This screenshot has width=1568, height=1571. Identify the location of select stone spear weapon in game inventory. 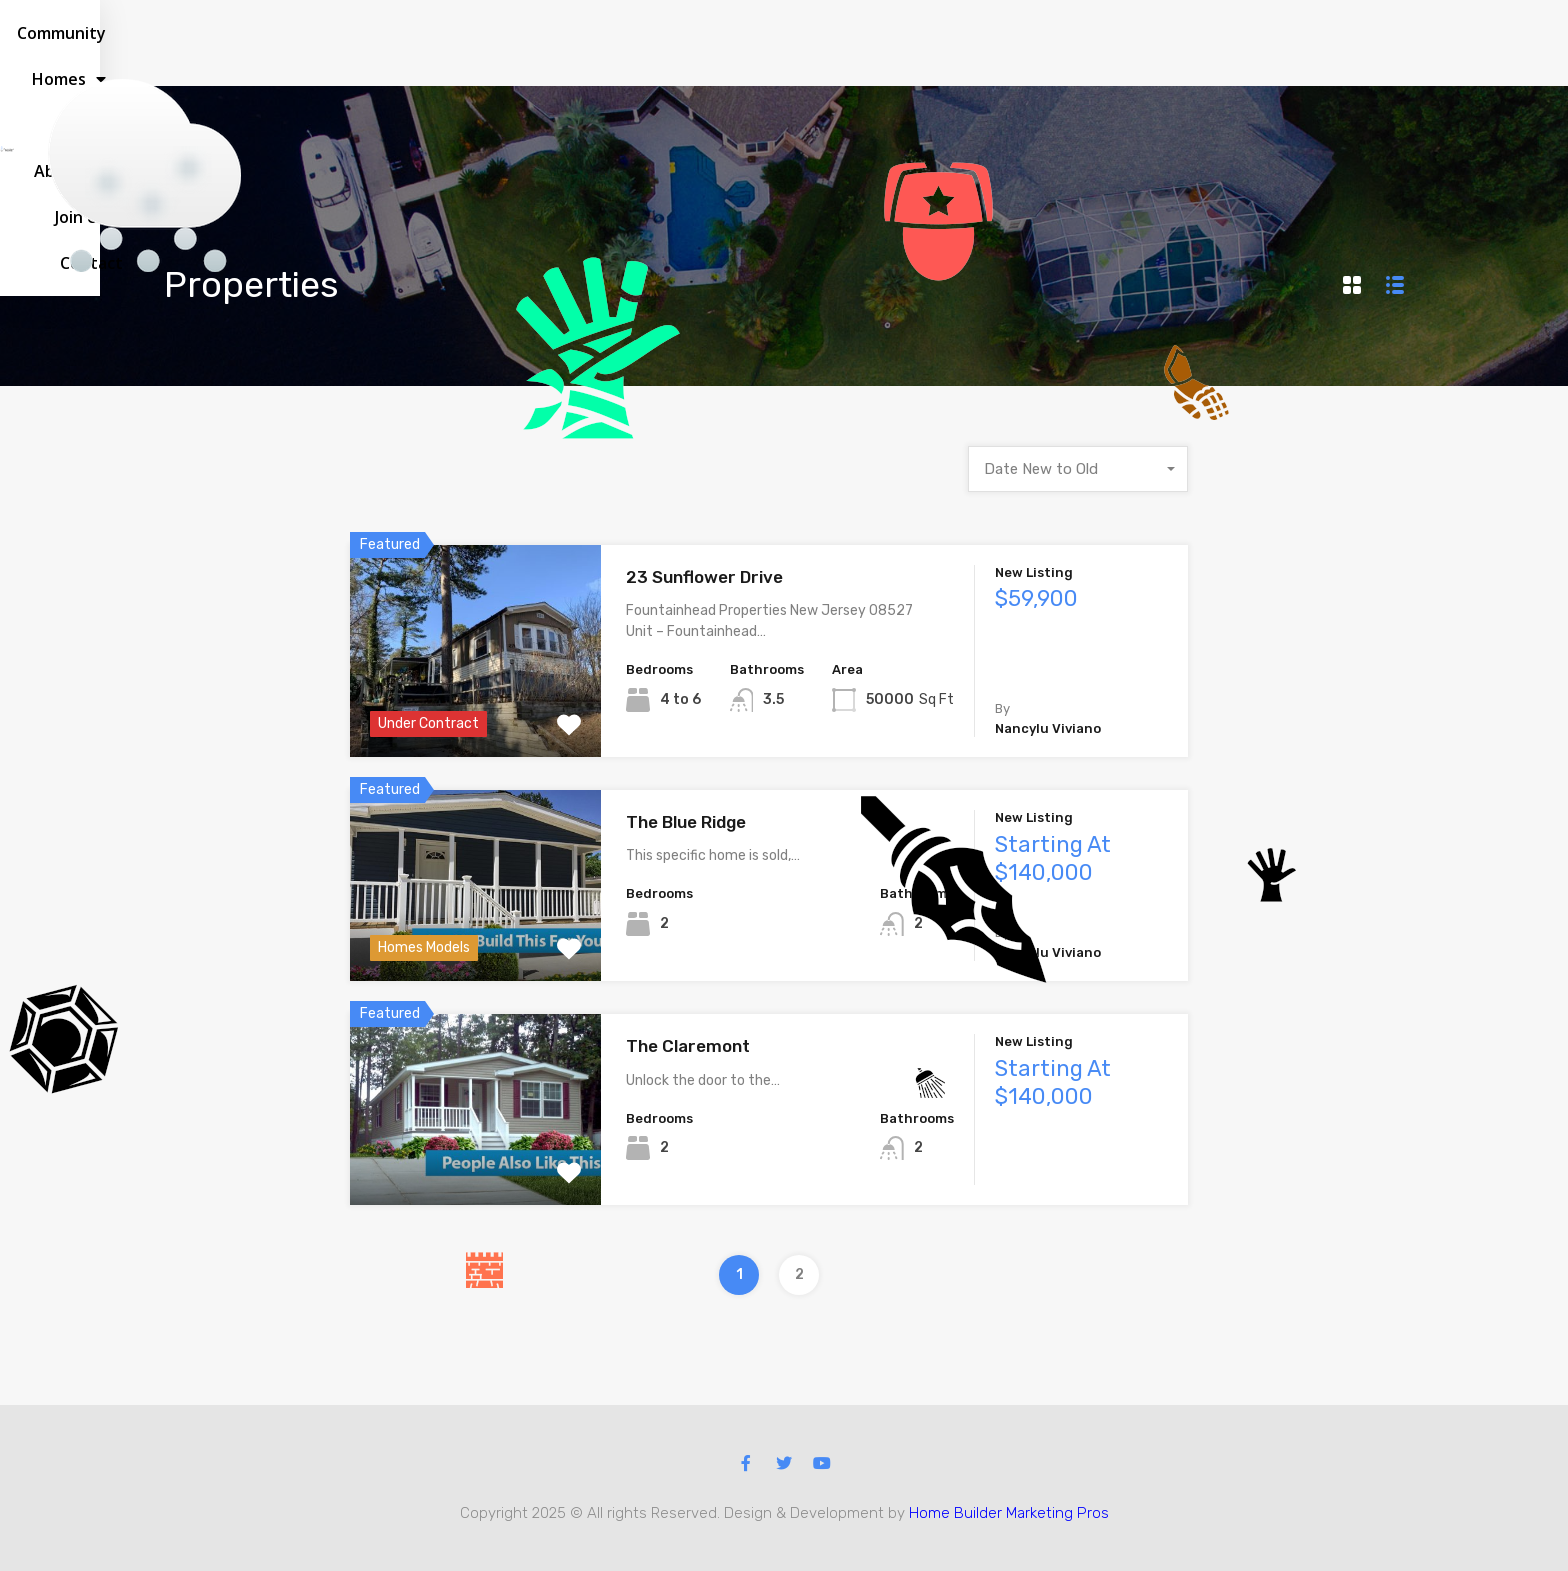
(953, 888).